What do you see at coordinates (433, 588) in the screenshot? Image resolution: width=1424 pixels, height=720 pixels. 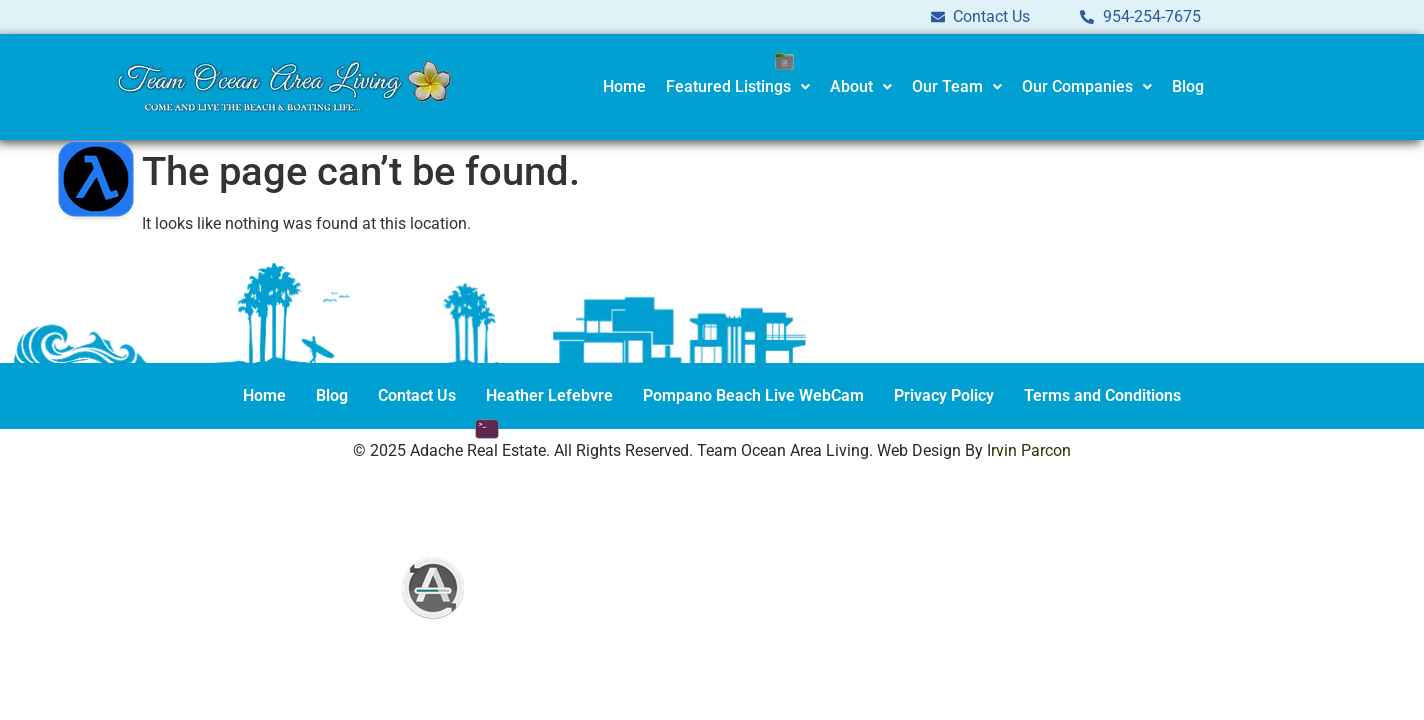 I see `open the software updater application` at bounding box center [433, 588].